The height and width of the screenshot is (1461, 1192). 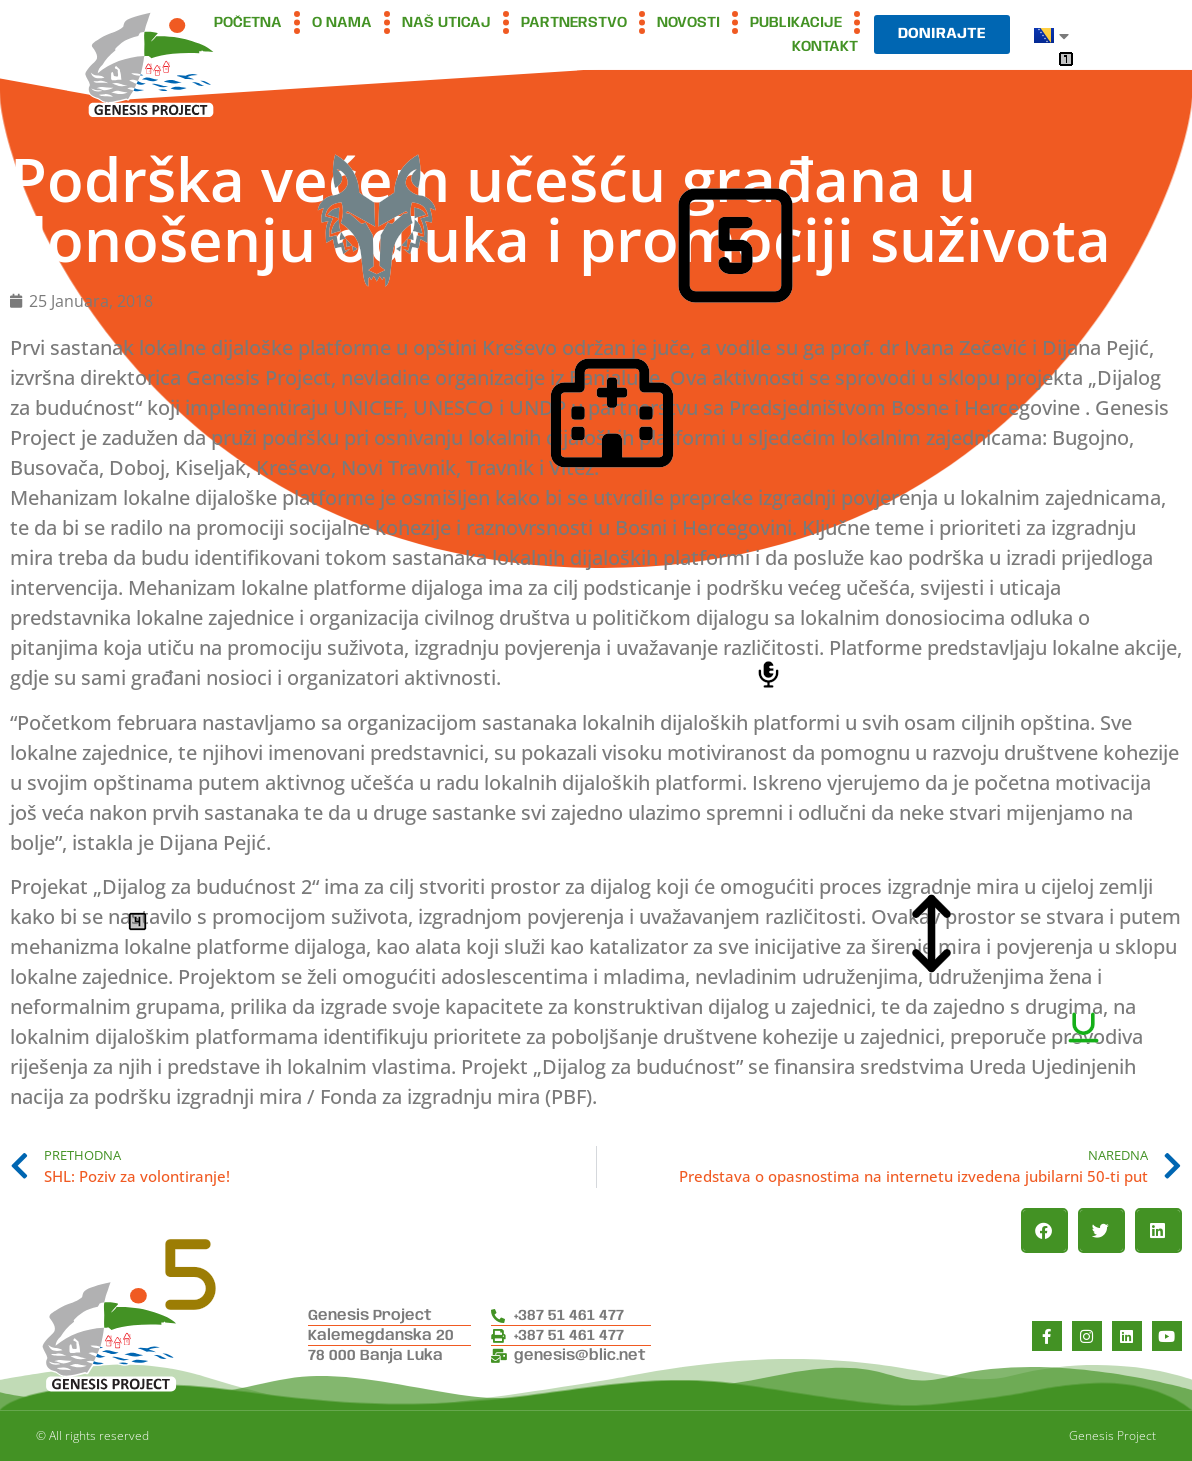 I want to click on select or navigate to item number 5, so click(x=735, y=245).